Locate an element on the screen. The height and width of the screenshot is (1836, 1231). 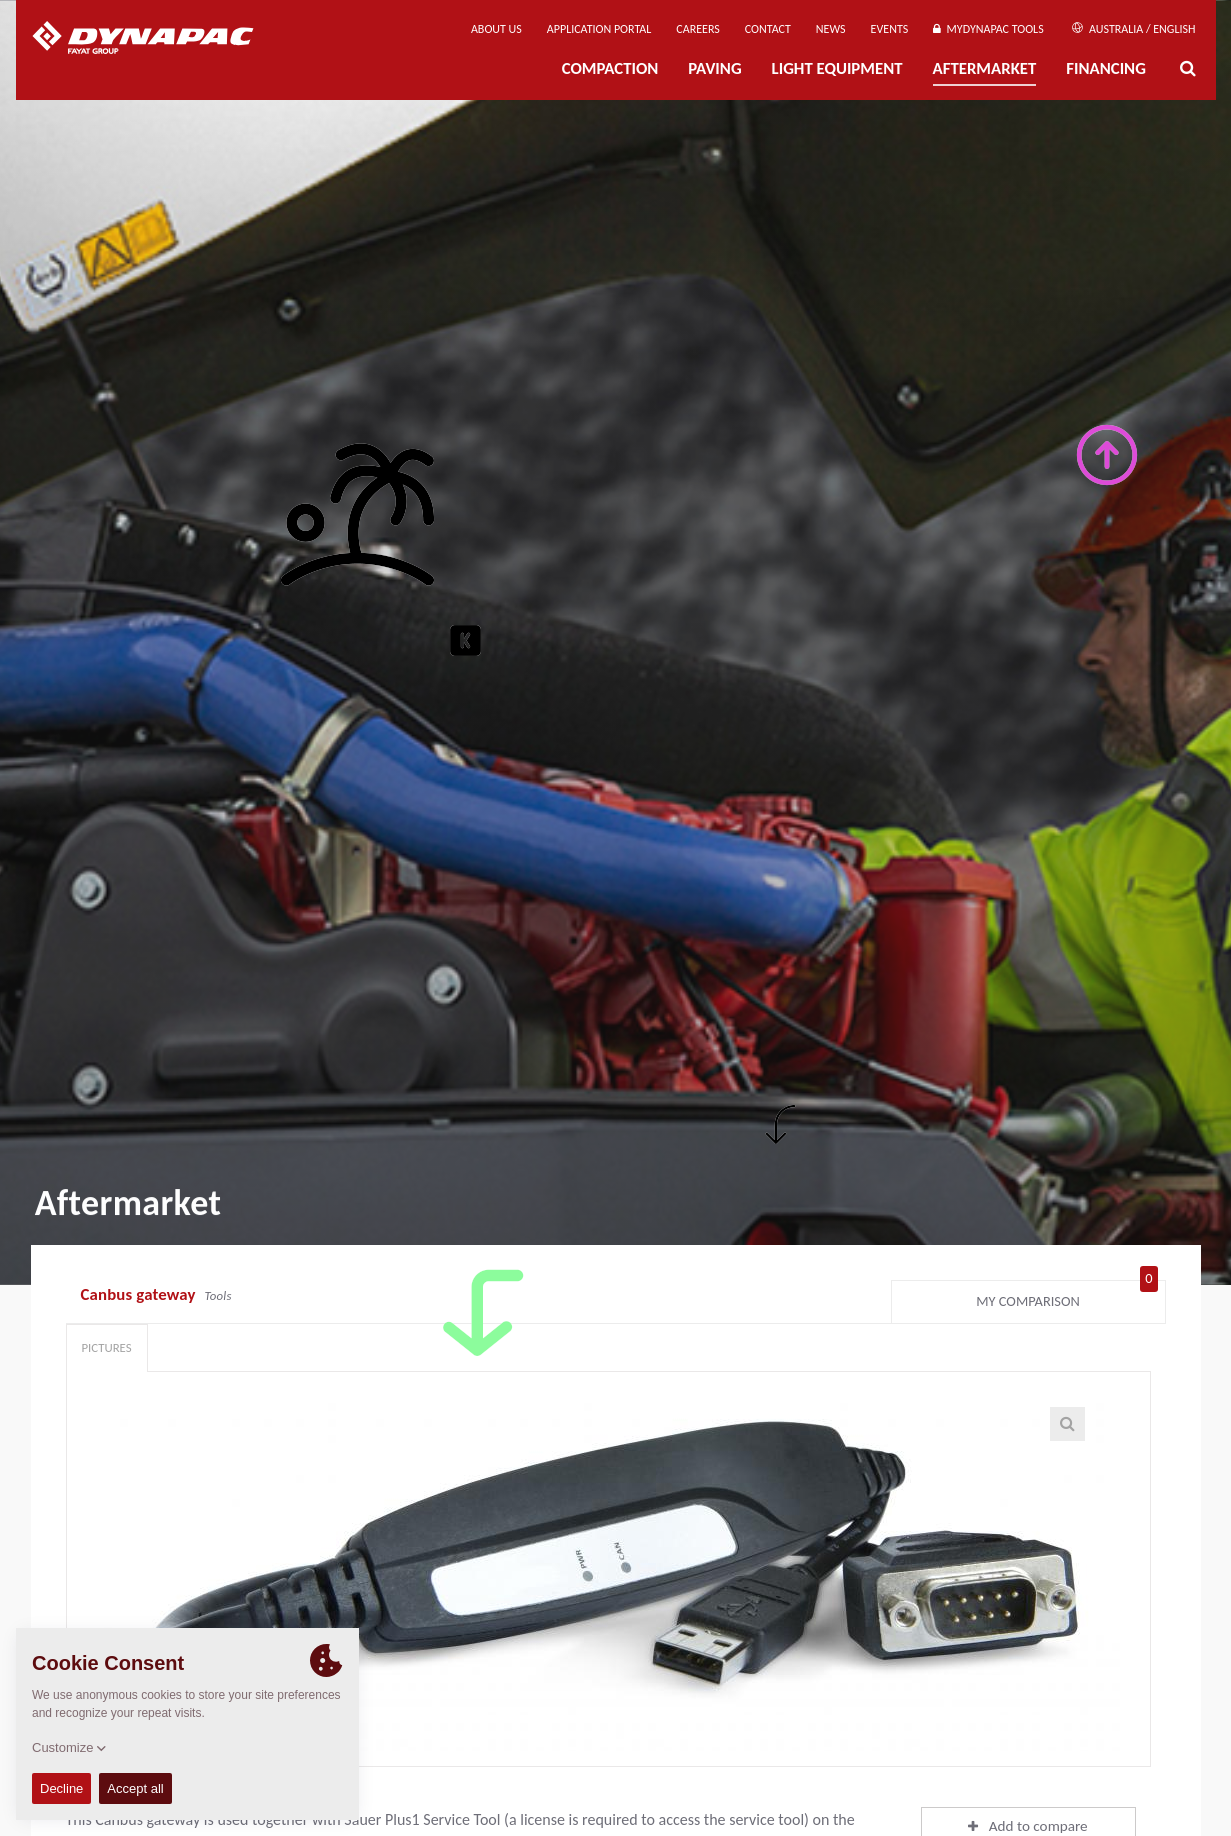
go back and down in navigation is located at coordinates (780, 1124).